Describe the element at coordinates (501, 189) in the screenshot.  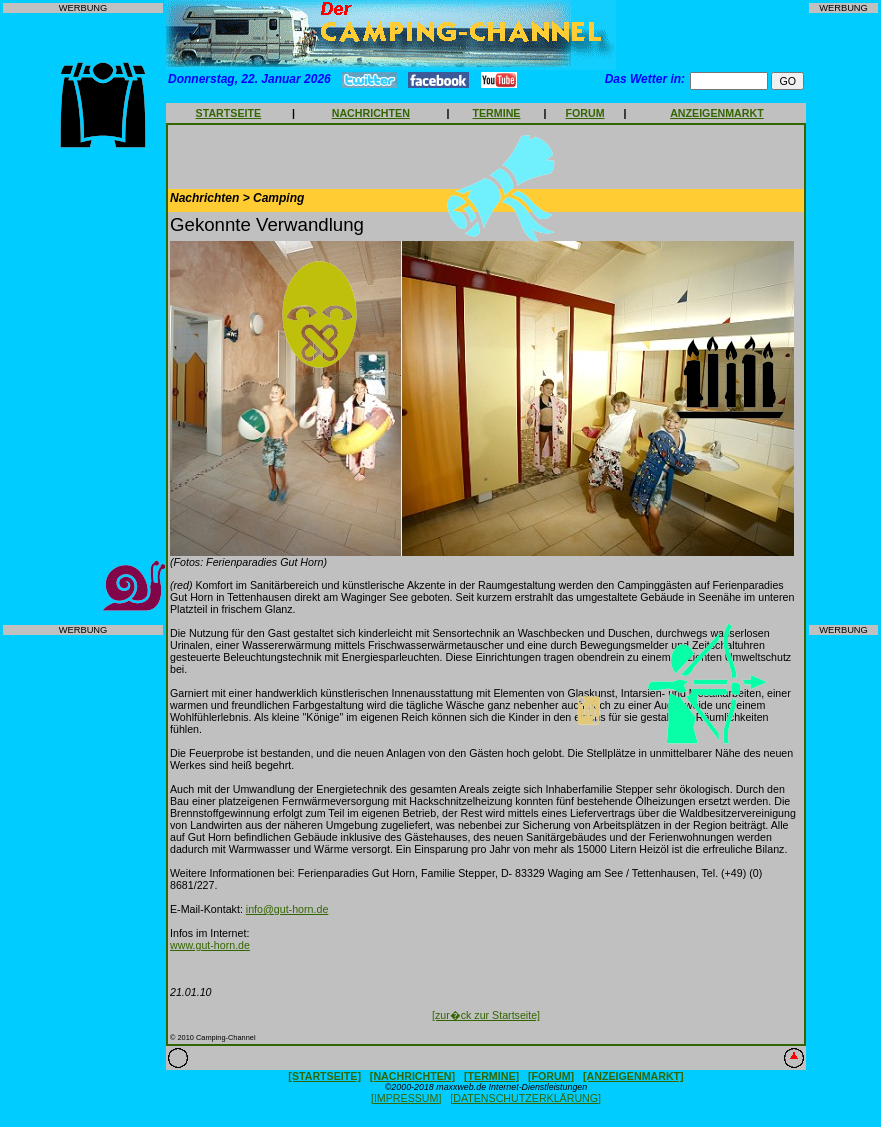
I see `view quest log or mission objectives` at that location.